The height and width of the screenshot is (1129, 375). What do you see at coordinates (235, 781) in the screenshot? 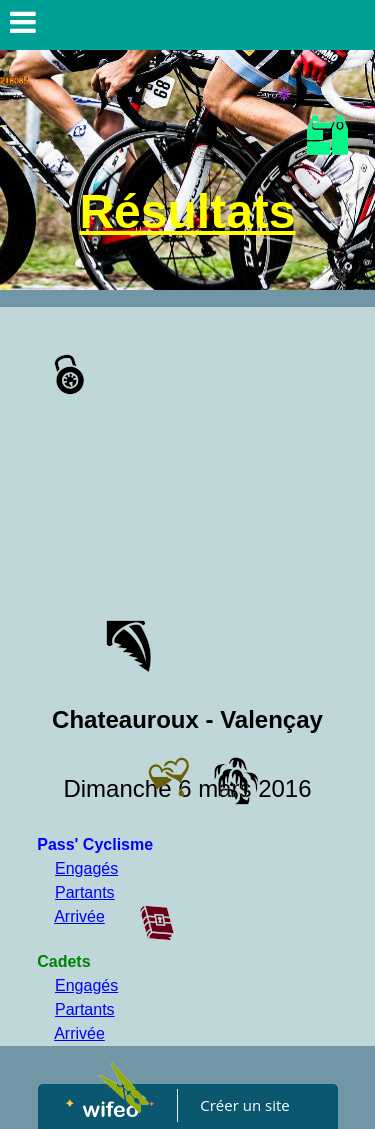
I see `select willow tree in a nature or gardening game` at bounding box center [235, 781].